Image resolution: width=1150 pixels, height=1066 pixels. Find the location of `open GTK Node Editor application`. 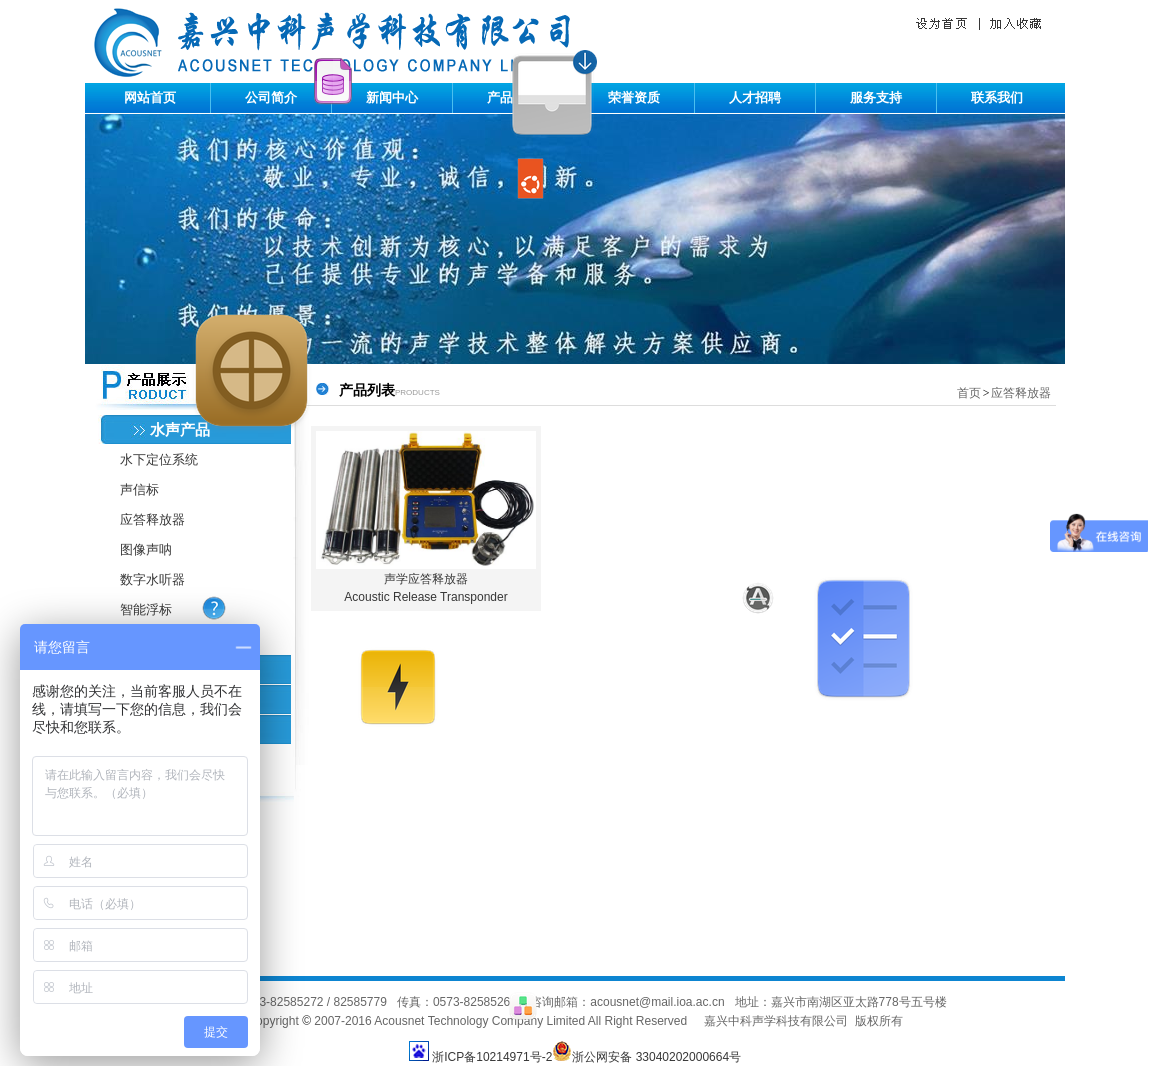

open GTK Node Editor application is located at coordinates (523, 1006).